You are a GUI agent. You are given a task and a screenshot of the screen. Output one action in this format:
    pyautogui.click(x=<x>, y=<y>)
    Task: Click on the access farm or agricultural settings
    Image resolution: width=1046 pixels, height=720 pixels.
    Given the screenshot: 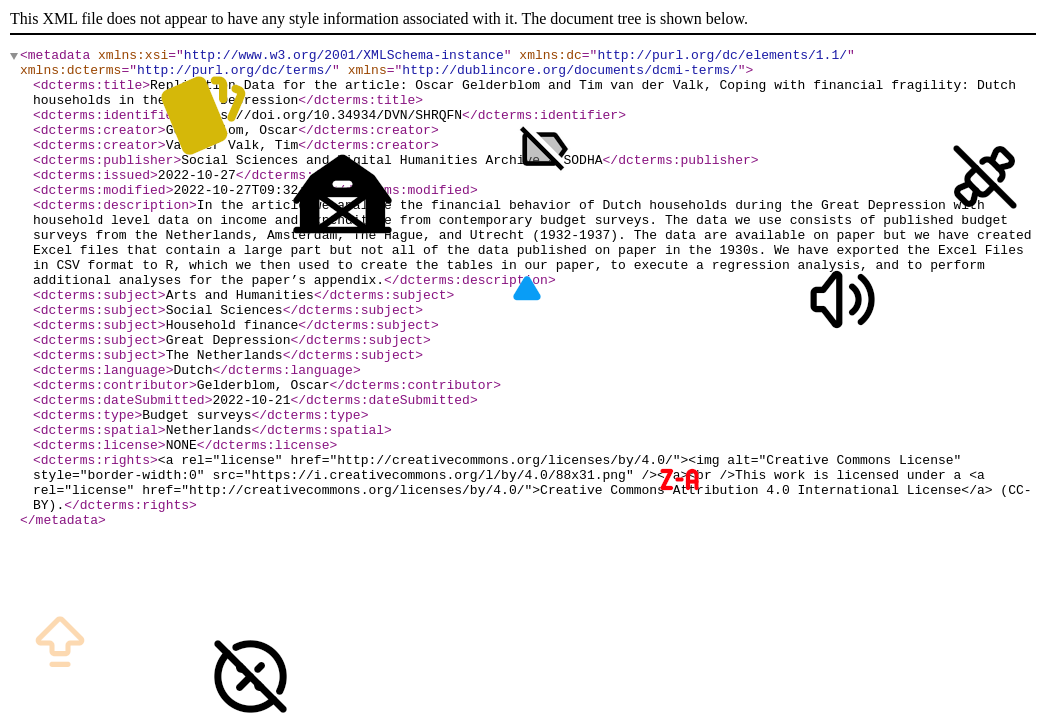 What is the action you would take?
    pyautogui.click(x=342, y=200)
    